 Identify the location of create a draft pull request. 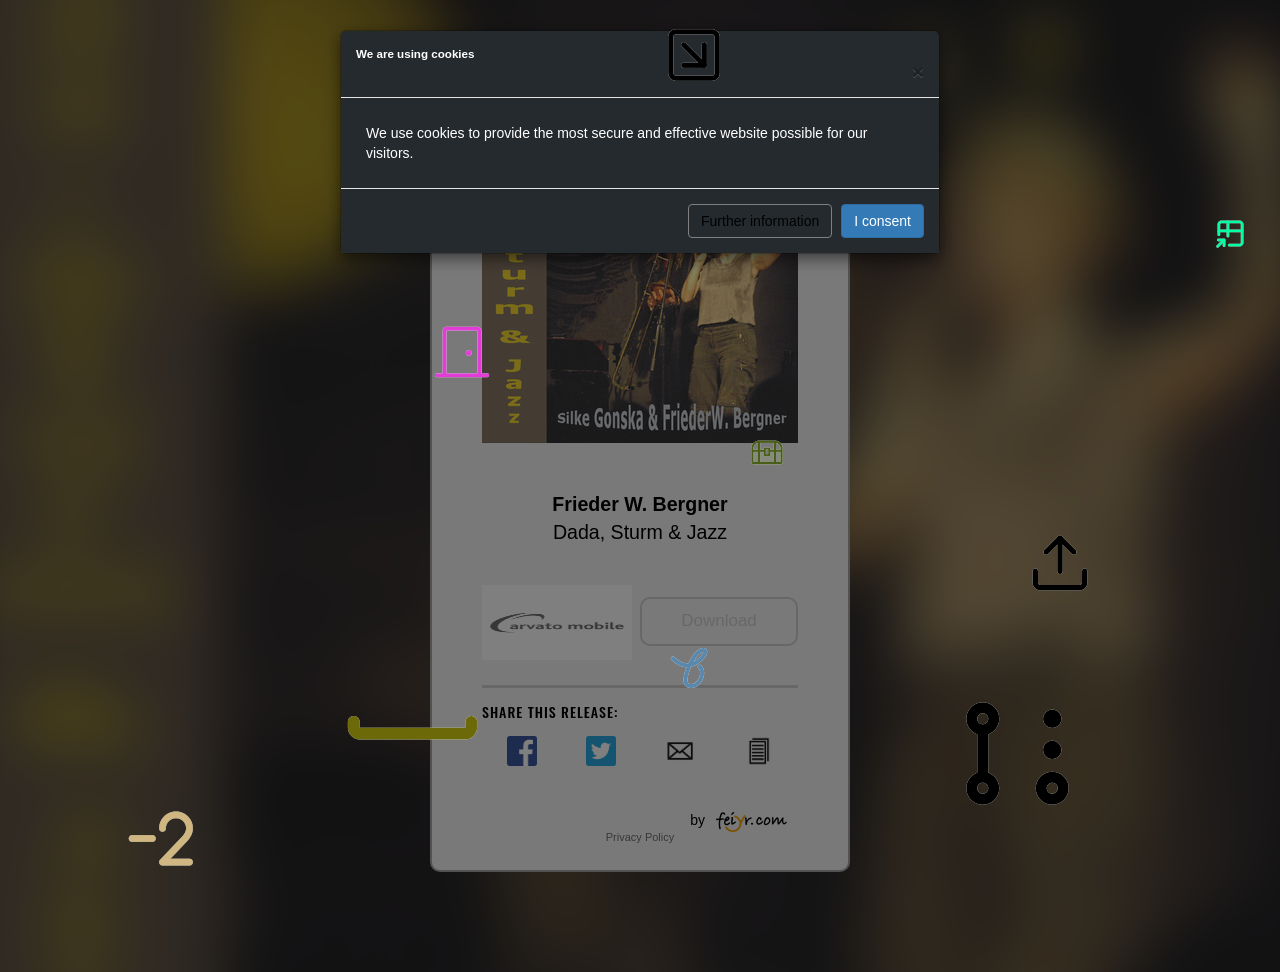
(1017, 753).